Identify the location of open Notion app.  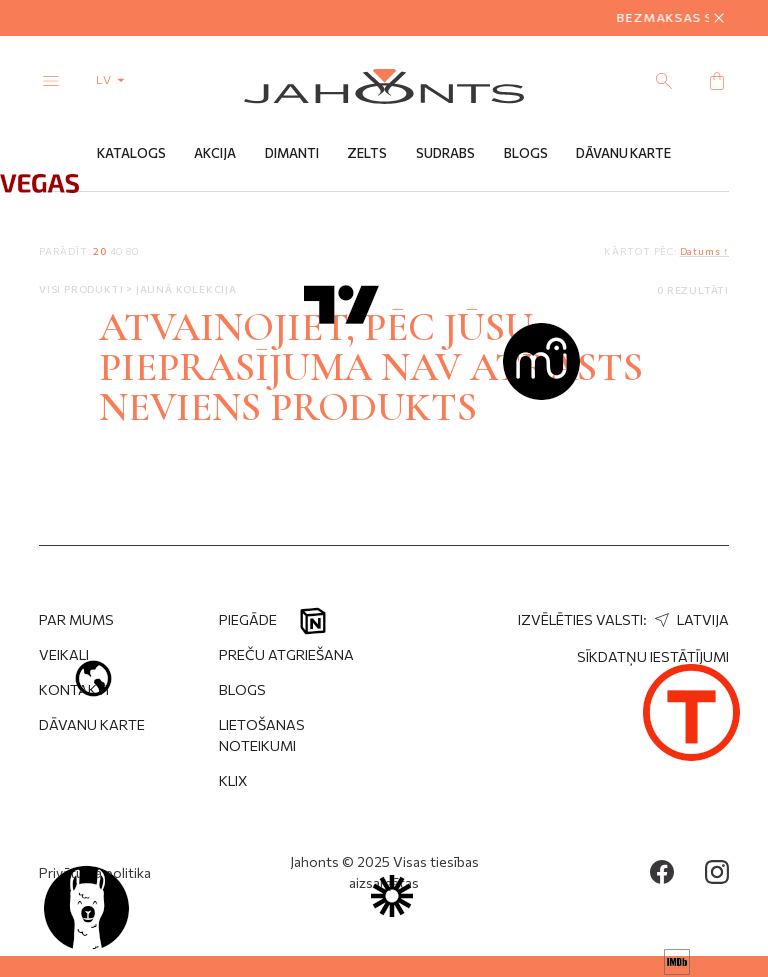
(313, 621).